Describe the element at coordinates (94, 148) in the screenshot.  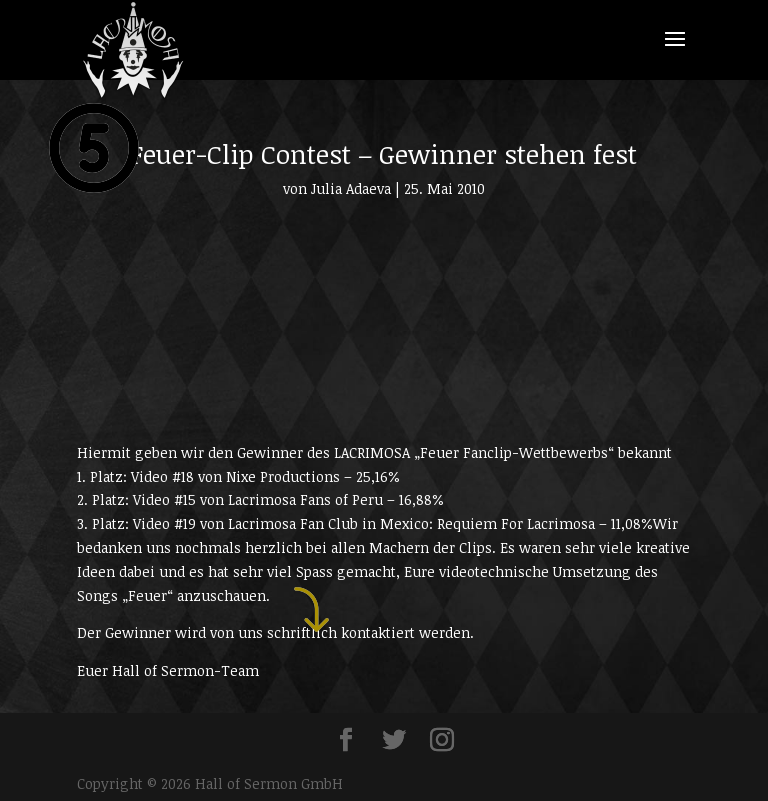
I see `indicates step five in a numbered sequence` at that location.